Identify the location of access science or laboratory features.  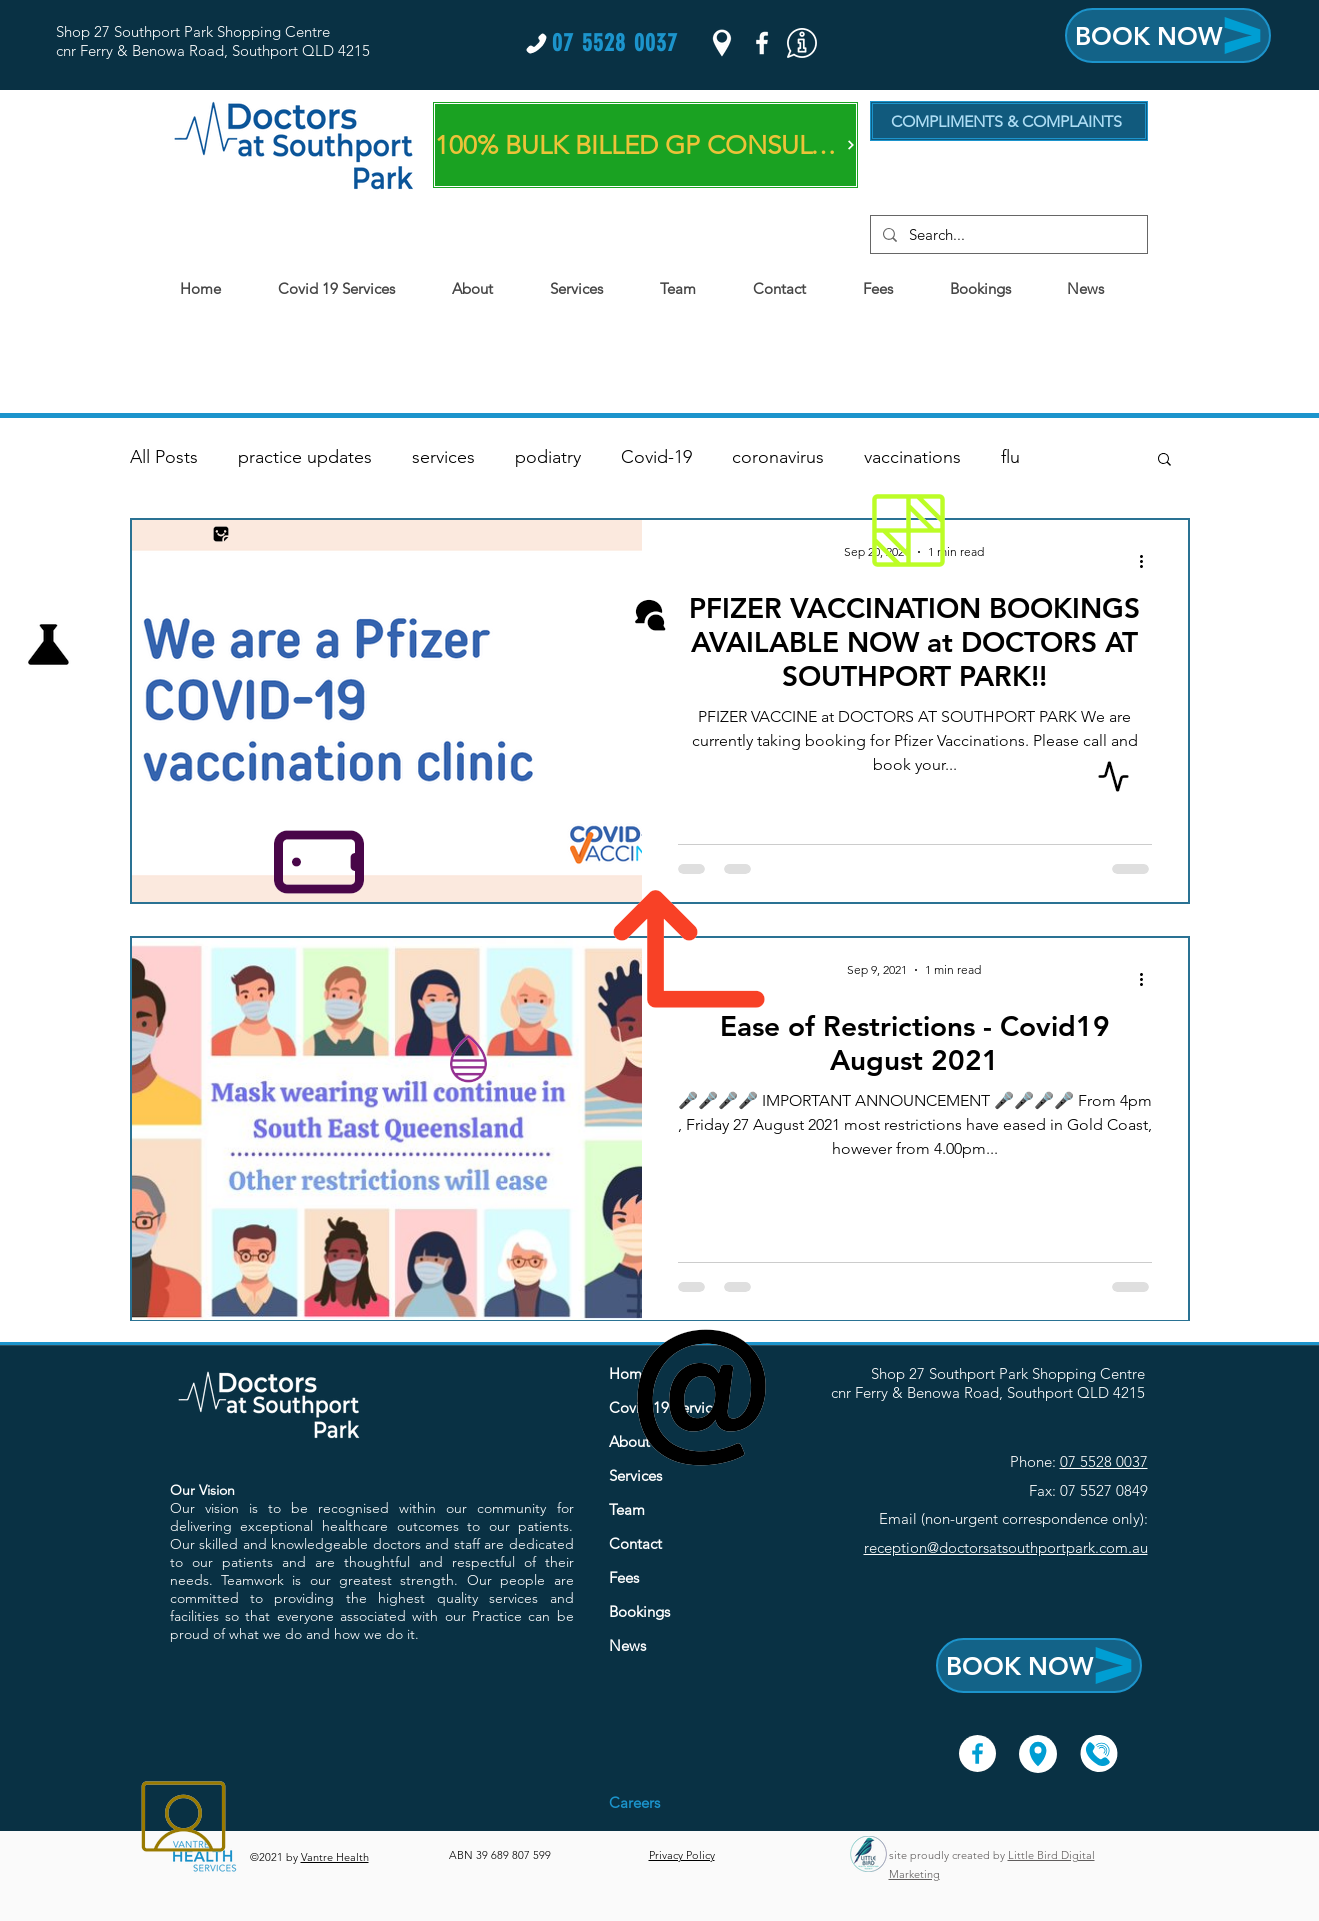
(48, 644).